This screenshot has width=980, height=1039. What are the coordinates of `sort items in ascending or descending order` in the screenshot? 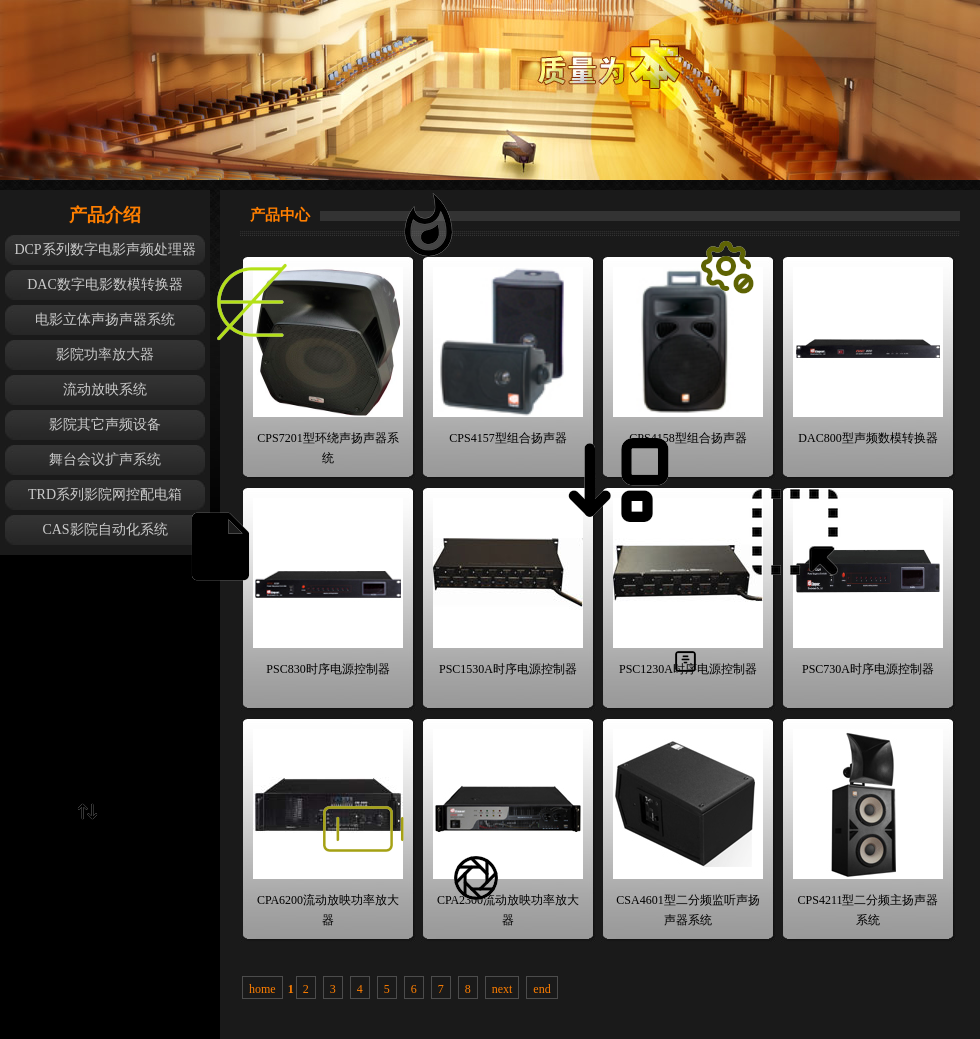 It's located at (87, 811).